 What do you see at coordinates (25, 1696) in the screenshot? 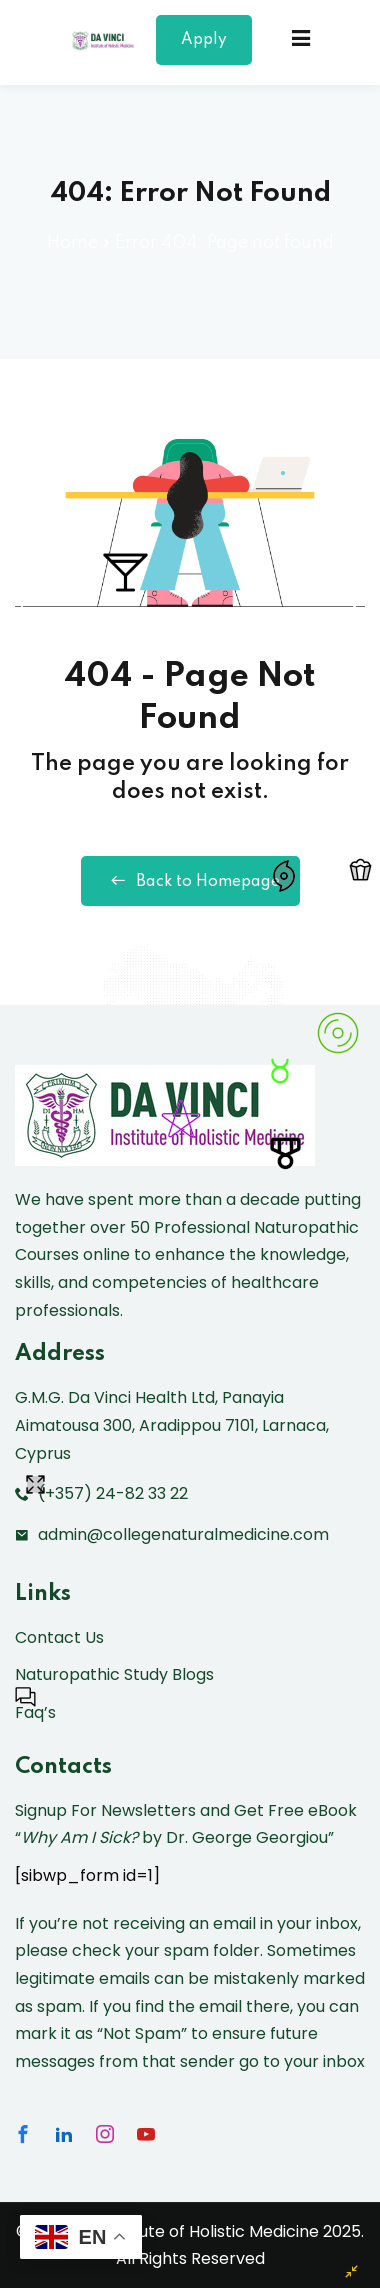
I see `open your conversations` at bounding box center [25, 1696].